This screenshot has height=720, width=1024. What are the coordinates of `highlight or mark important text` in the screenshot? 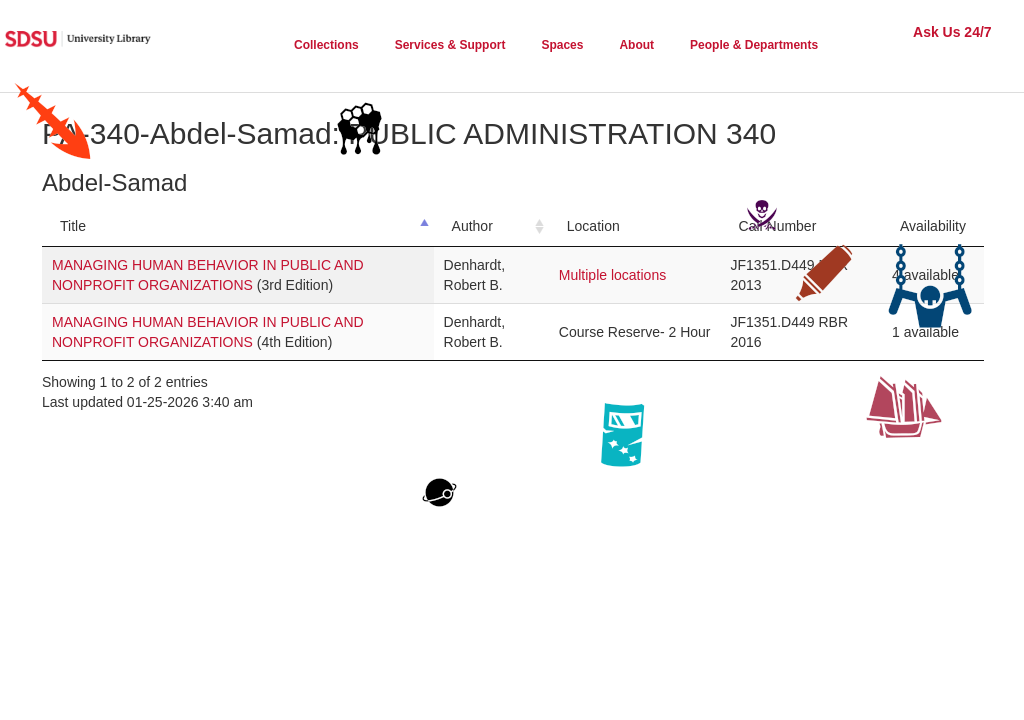 It's located at (824, 273).